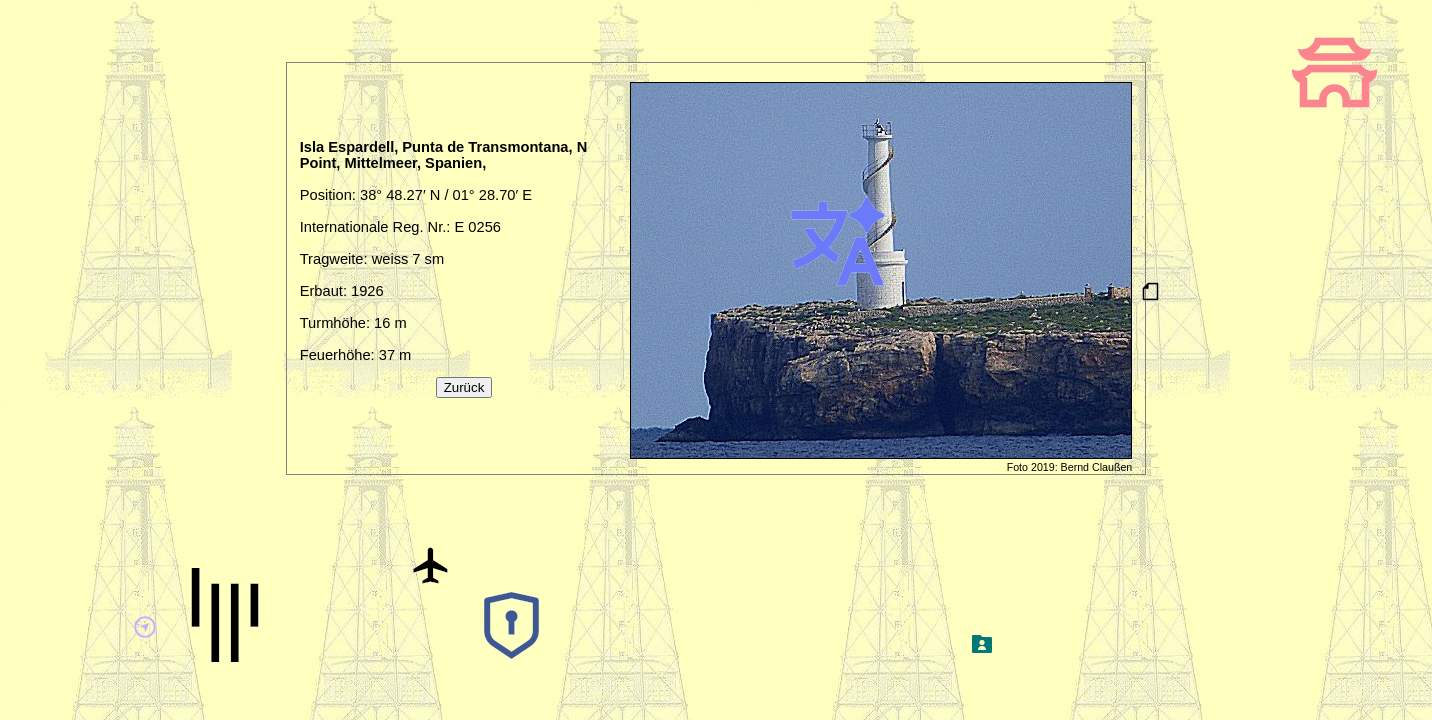 Image resolution: width=1432 pixels, height=720 pixels. What do you see at coordinates (225, 615) in the screenshot?
I see `open gitter chat application` at bounding box center [225, 615].